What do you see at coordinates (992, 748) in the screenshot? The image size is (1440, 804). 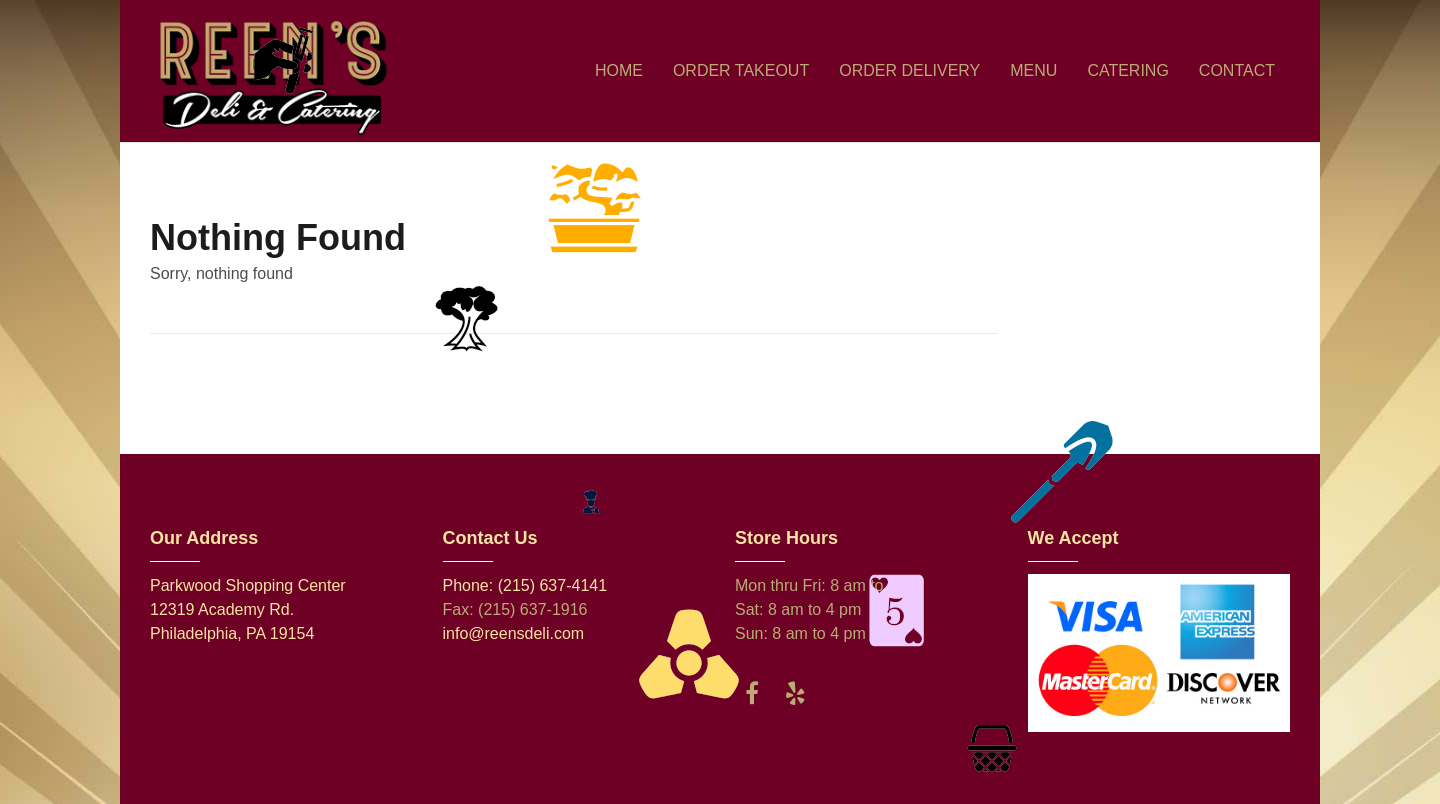 I see `view your shopping basket` at bounding box center [992, 748].